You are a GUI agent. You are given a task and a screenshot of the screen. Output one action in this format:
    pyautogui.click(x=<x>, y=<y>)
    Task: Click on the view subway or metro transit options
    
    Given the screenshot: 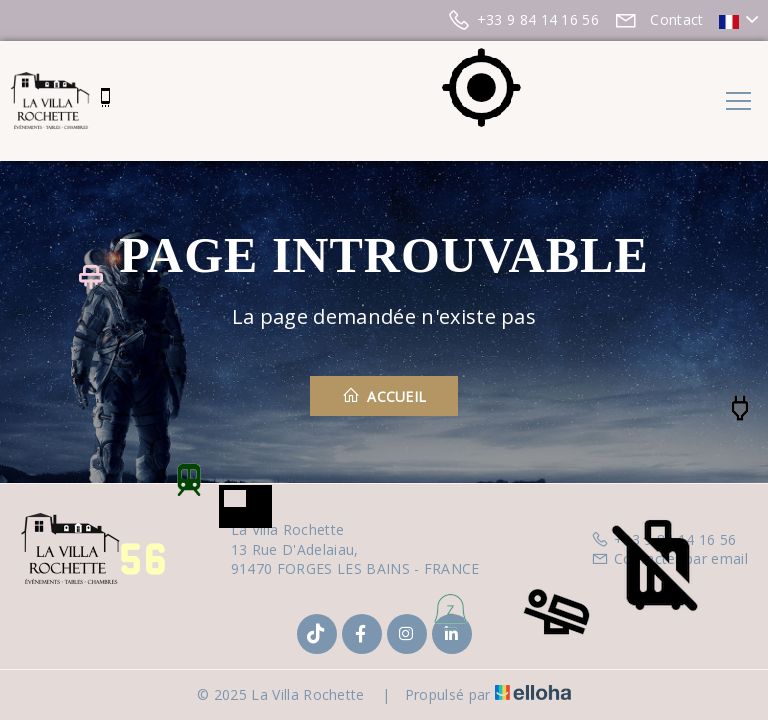 What is the action you would take?
    pyautogui.click(x=189, y=479)
    